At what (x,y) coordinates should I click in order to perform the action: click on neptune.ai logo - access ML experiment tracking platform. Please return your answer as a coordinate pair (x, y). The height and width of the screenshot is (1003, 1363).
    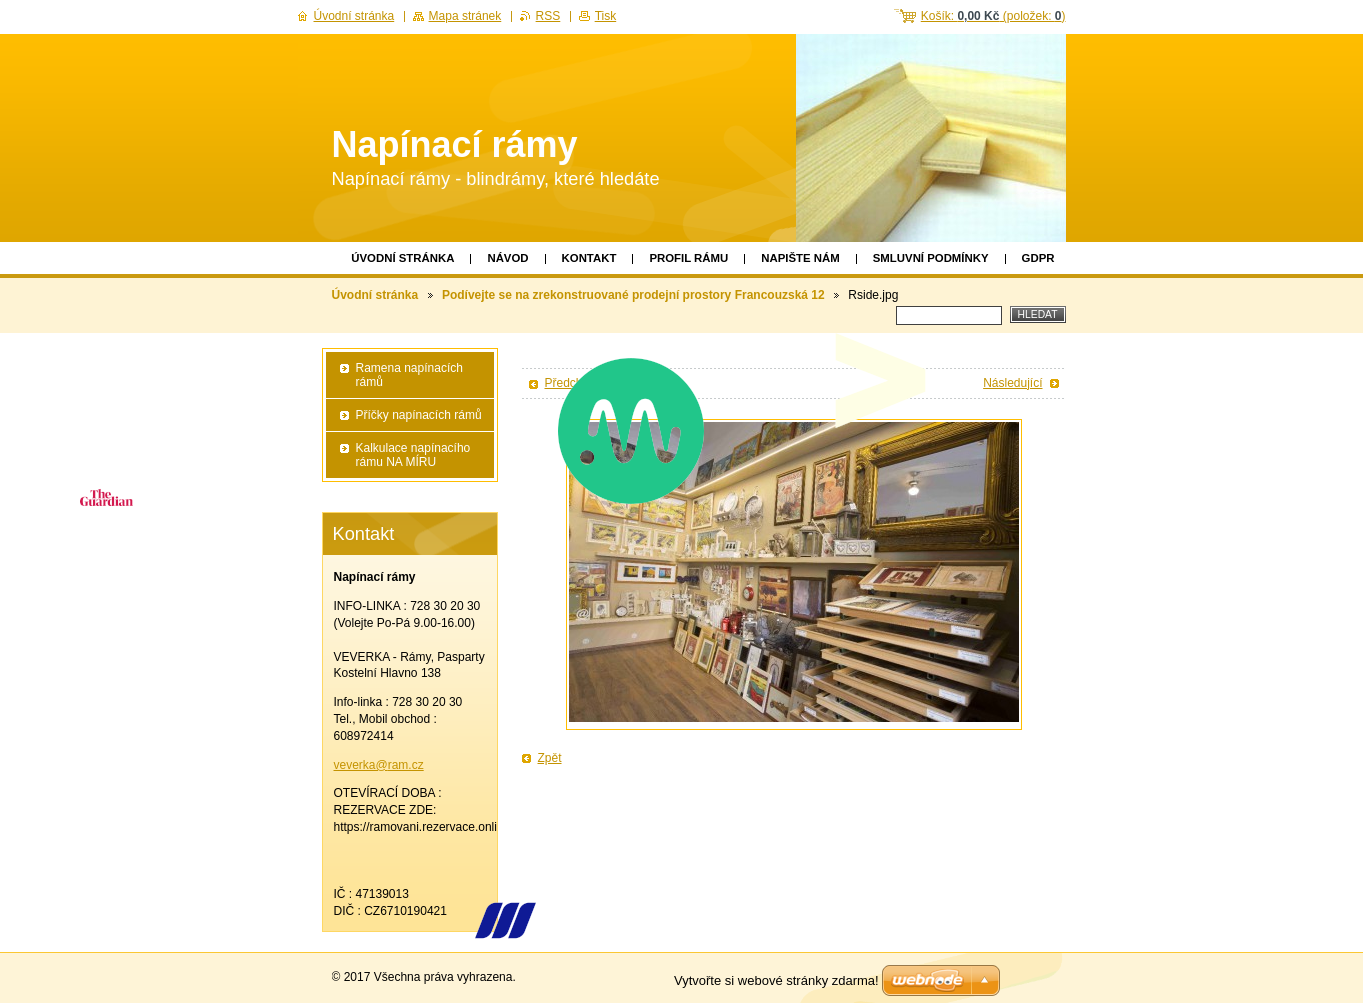
    Looking at the image, I should click on (631, 431).